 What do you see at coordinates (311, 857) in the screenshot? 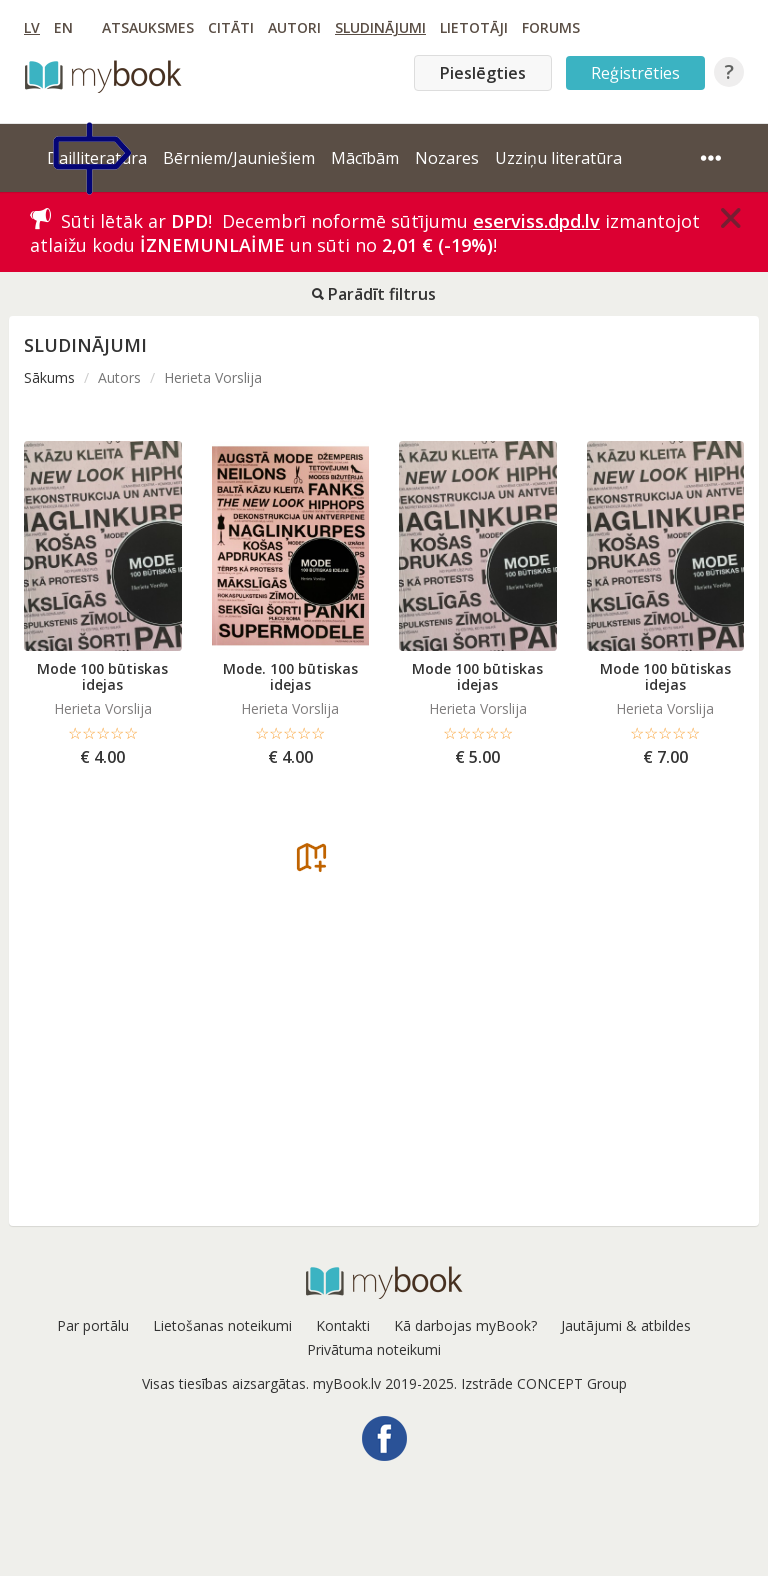
I see `add a new location to the map` at bounding box center [311, 857].